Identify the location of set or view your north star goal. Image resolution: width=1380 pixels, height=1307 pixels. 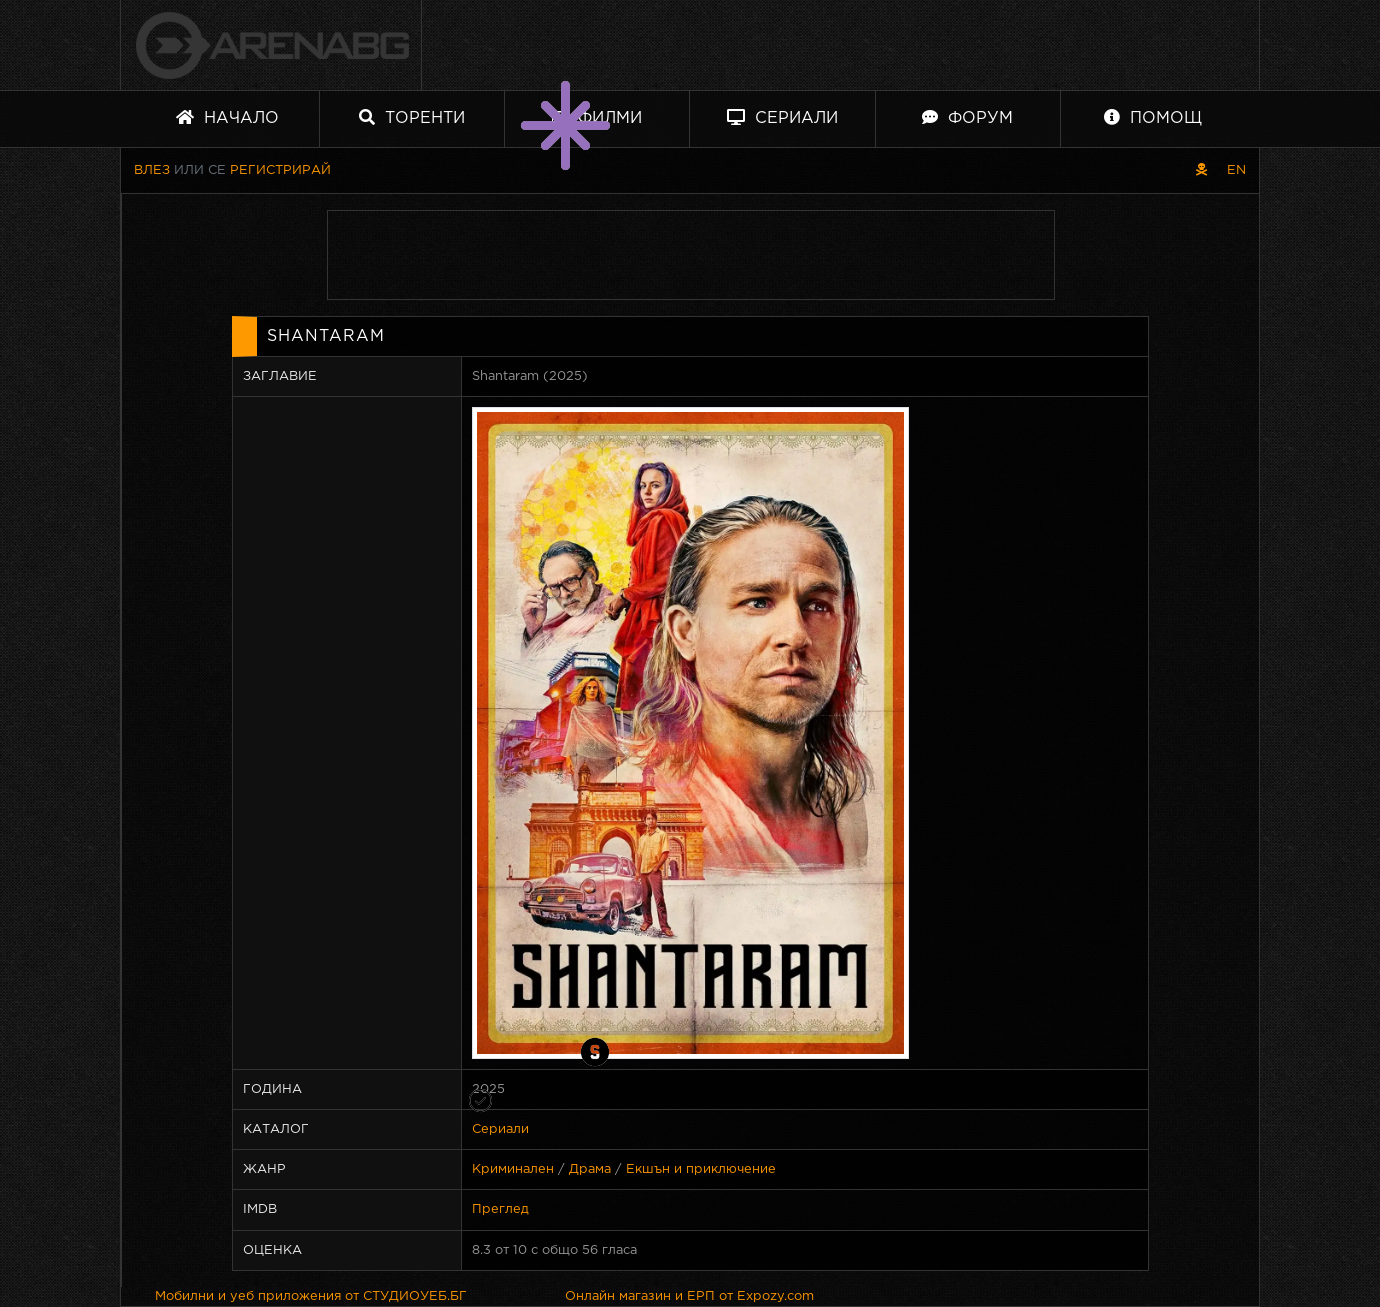
(565, 125).